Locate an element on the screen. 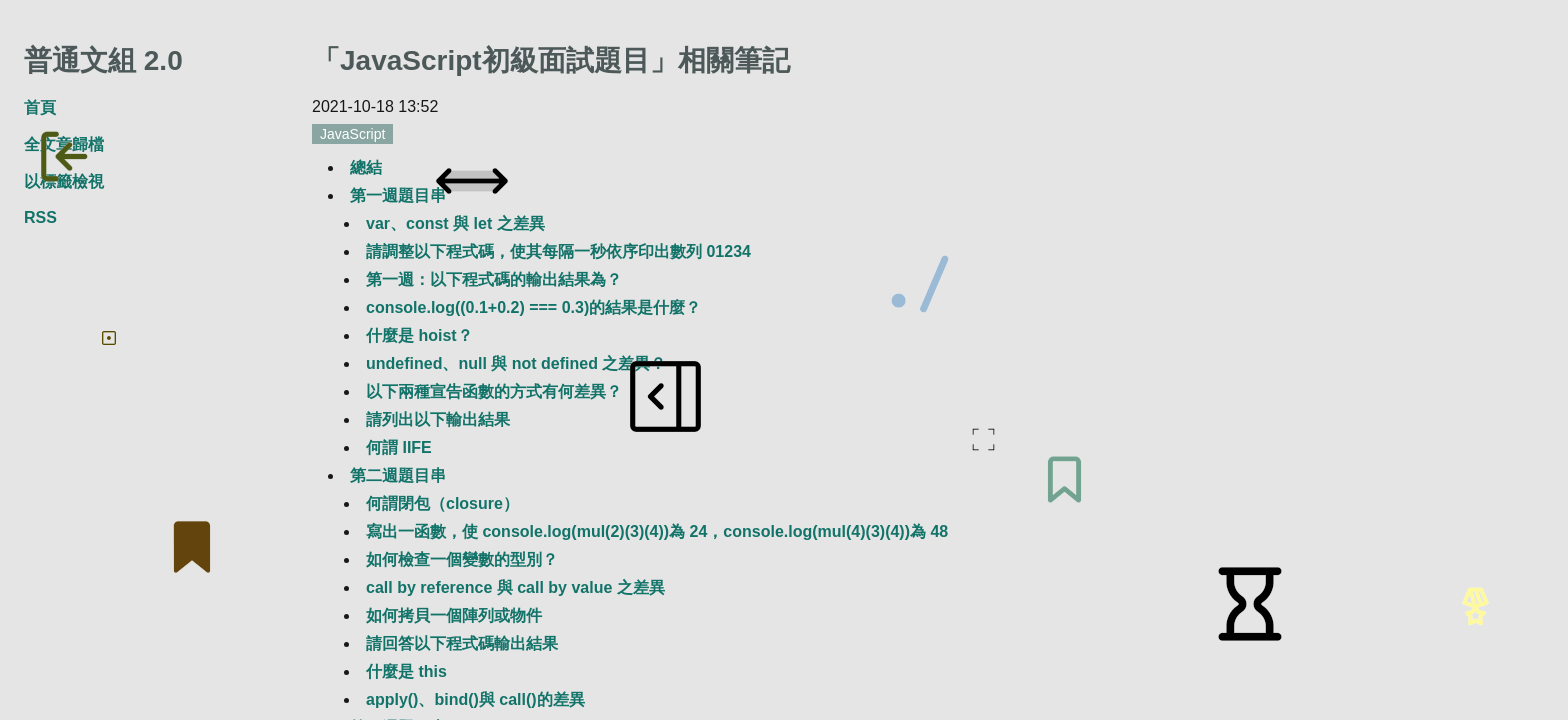 The image size is (1568, 720). expand to fullscreen mode is located at coordinates (983, 439).